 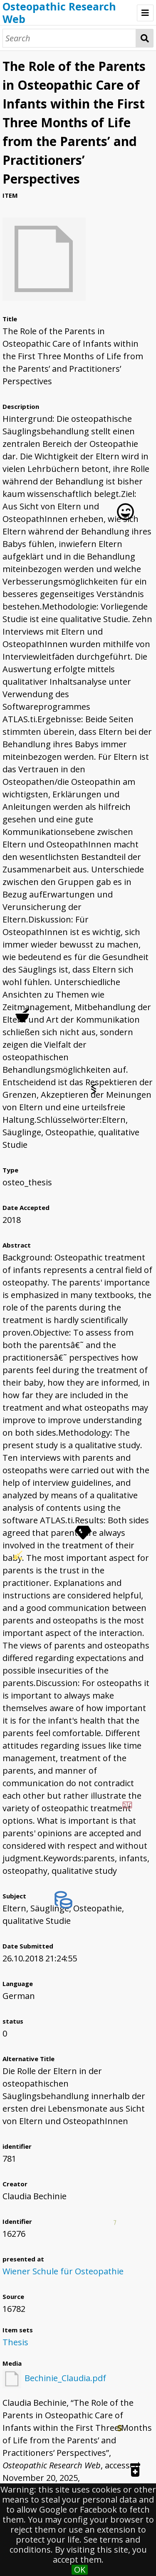 I want to click on view basketball court locations, so click(x=127, y=1805).